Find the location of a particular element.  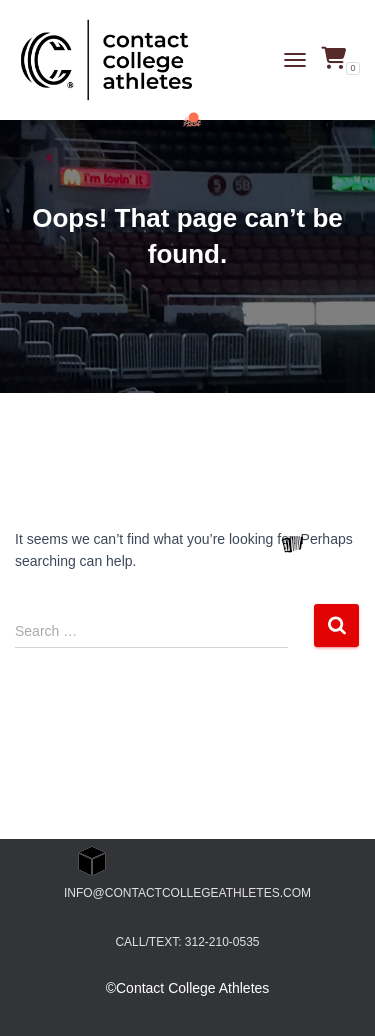

view 3D model or object is located at coordinates (92, 861).